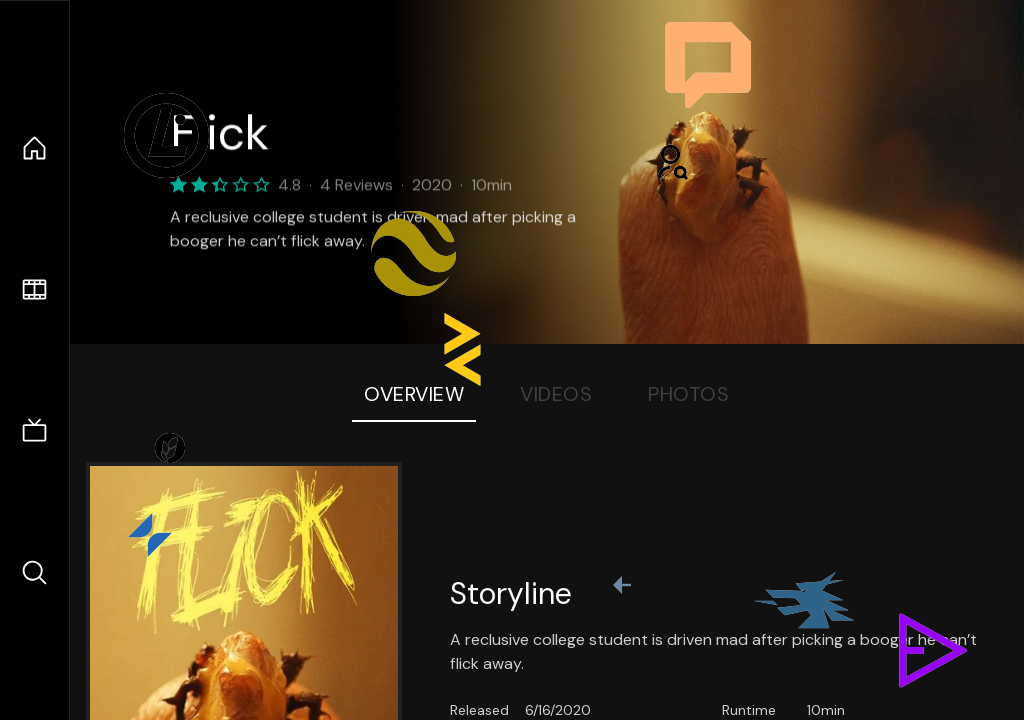  What do you see at coordinates (150, 535) in the screenshot?
I see `glide app logo` at bounding box center [150, 535].